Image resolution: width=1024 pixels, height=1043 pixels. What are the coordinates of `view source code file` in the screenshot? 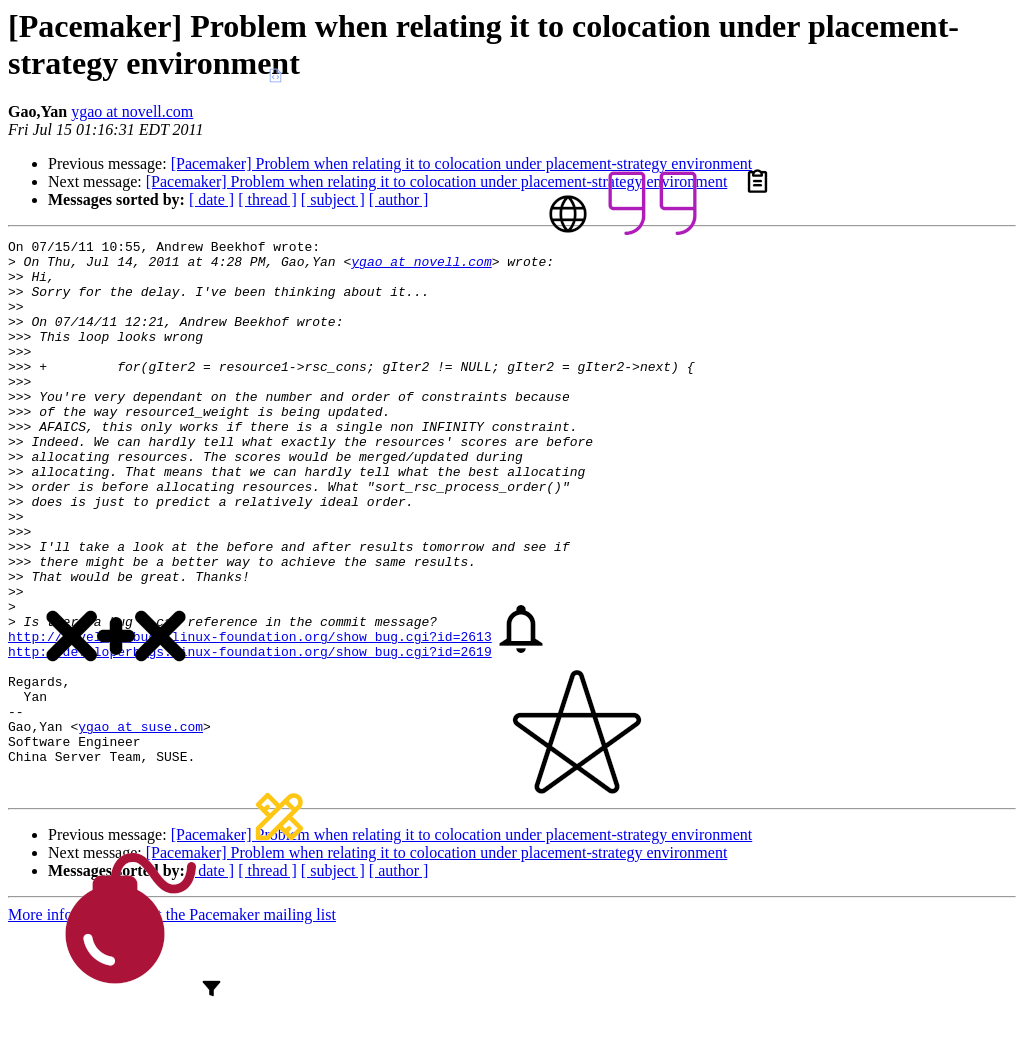 It's located at (275, 75).